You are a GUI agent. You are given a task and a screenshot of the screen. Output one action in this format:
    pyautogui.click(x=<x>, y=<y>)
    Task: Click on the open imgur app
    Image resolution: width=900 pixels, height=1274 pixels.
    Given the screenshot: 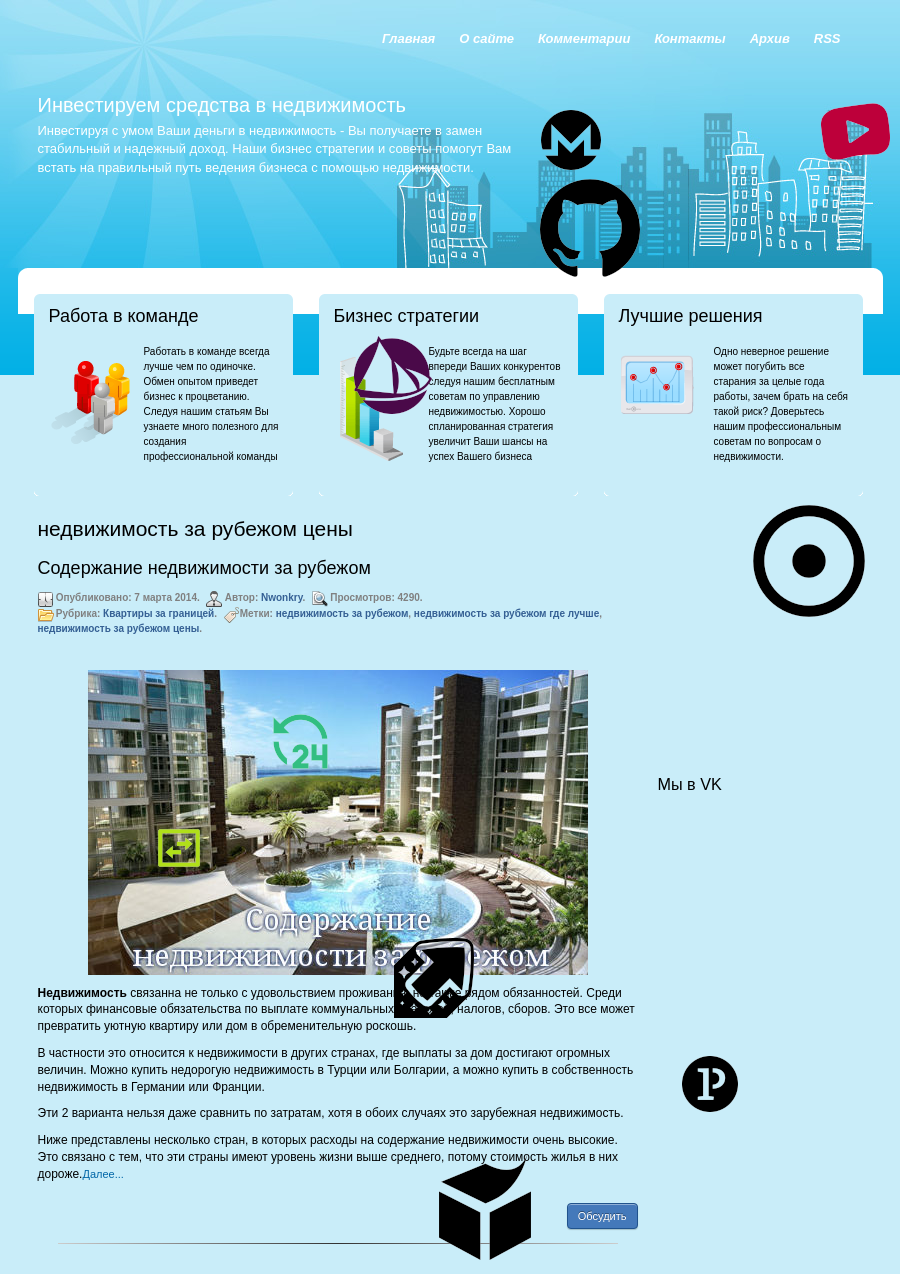 What is the action you would take?
    pyautogui.click(x=434, y=978)
    